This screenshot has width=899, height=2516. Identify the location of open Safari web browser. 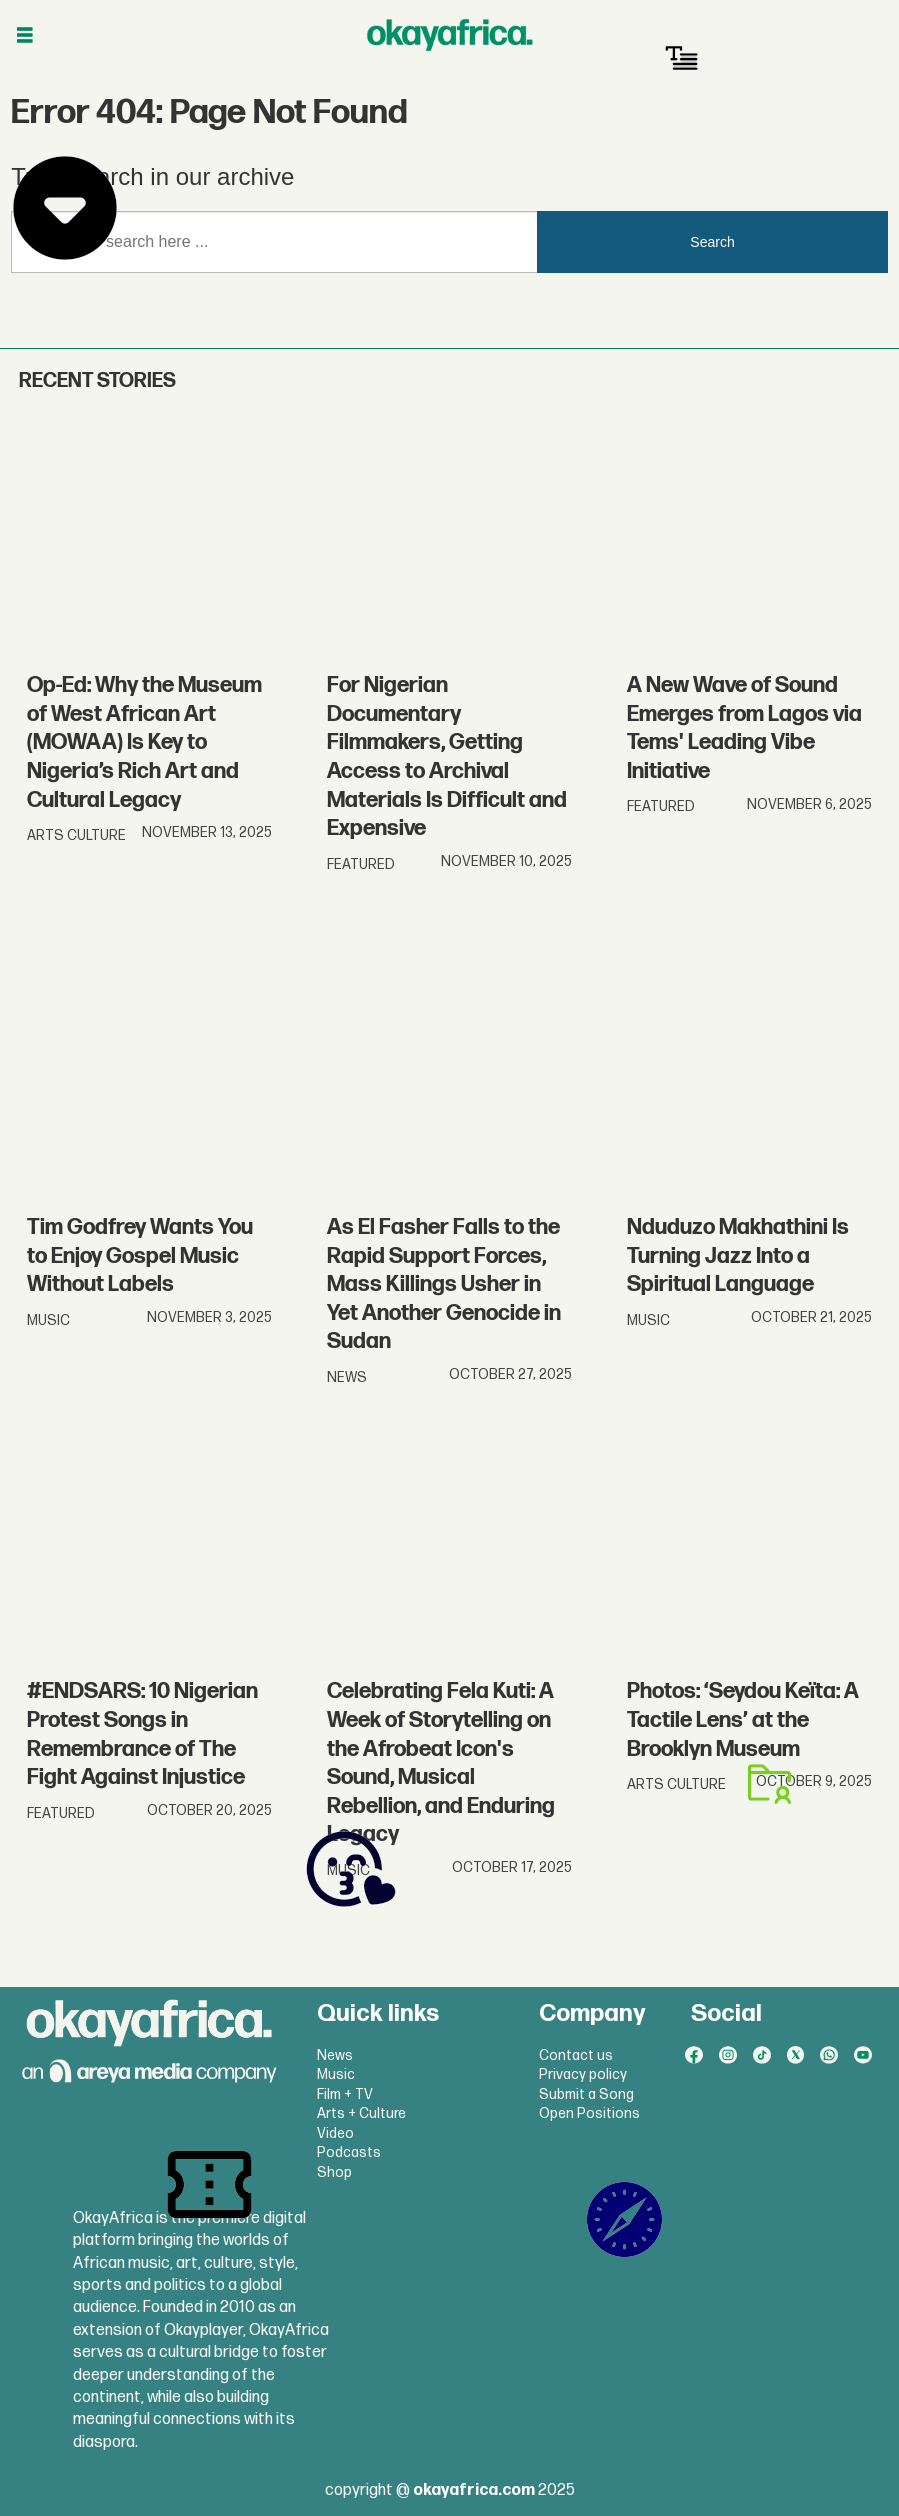
(624, 2219).